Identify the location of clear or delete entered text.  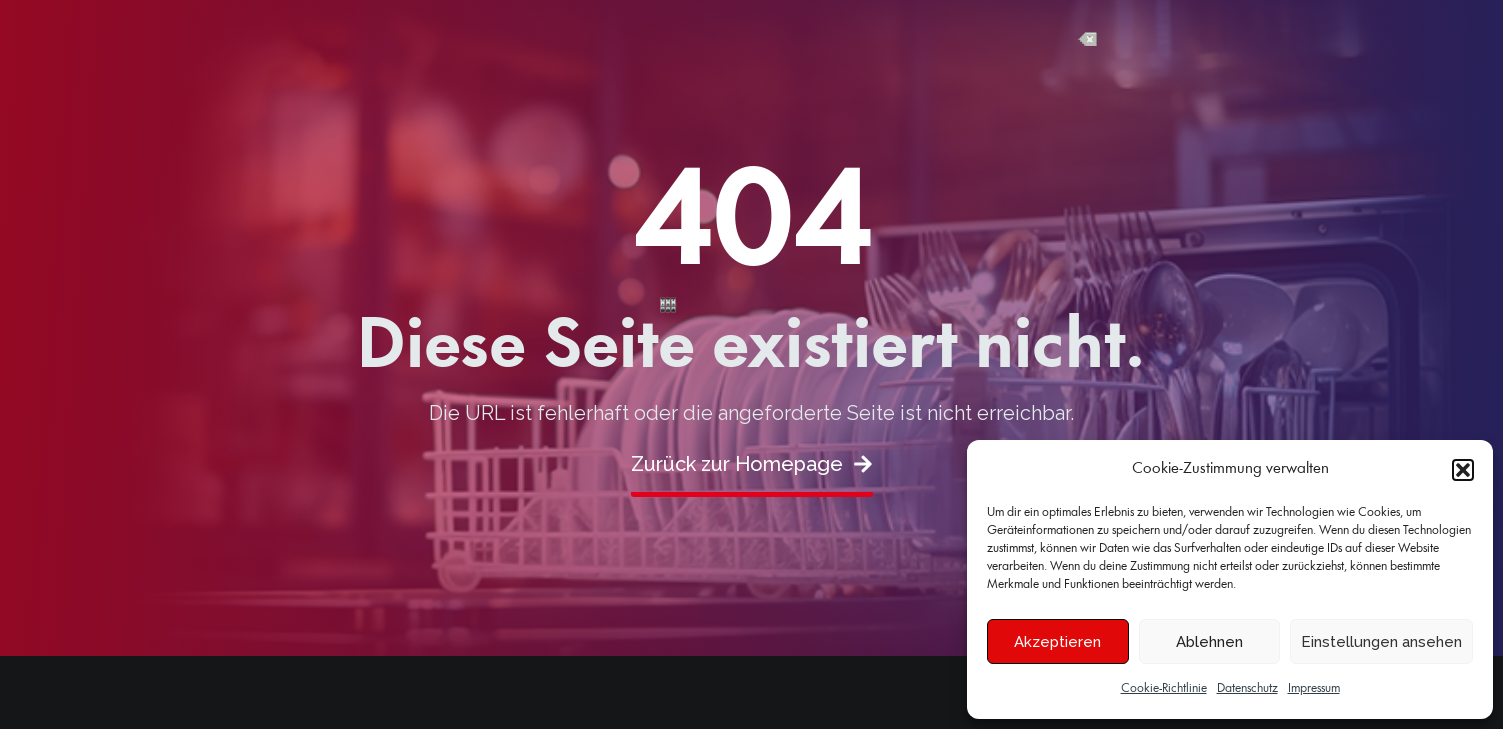
(1087, 39).